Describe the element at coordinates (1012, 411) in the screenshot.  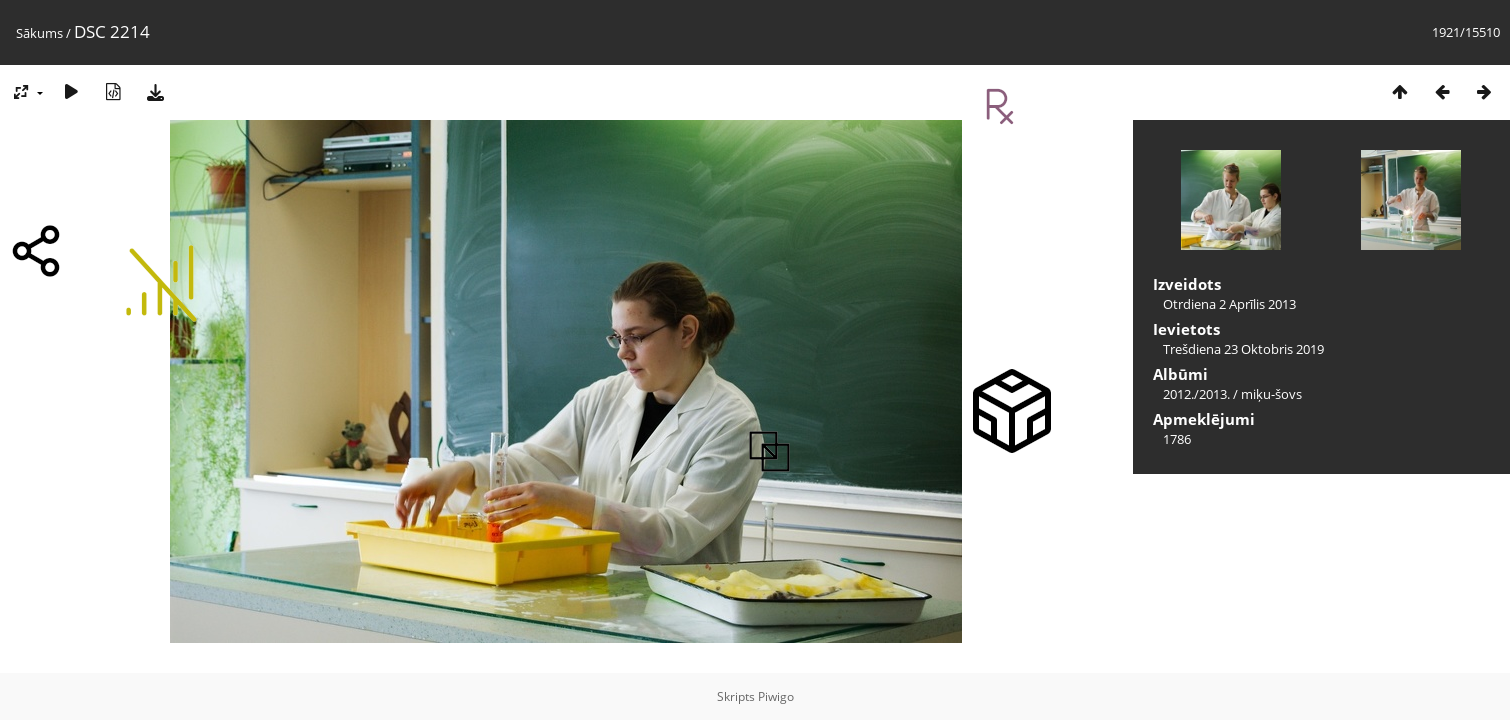
I see `open CodeSandbox development environment` at that location.